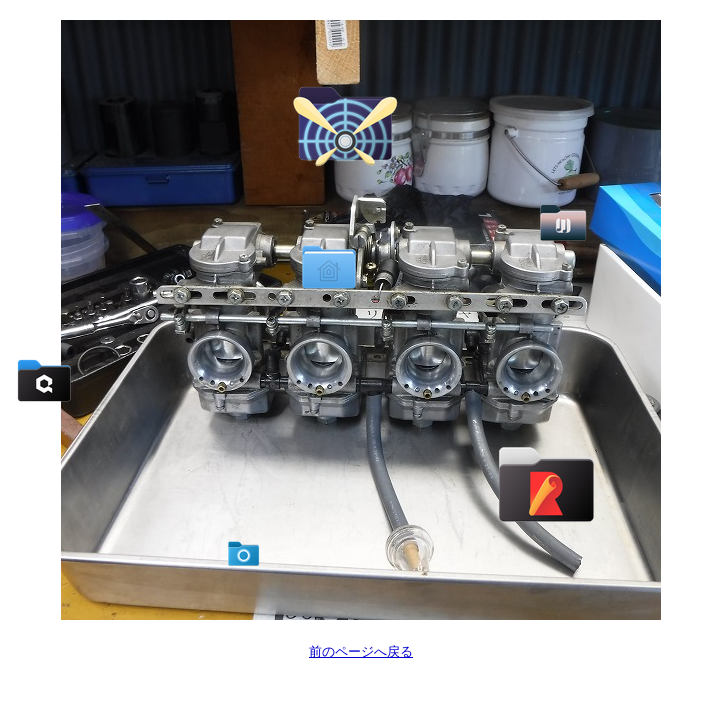 The image size is (722, 720). I want to click on open cortana-related files folder, so click(243, 554).